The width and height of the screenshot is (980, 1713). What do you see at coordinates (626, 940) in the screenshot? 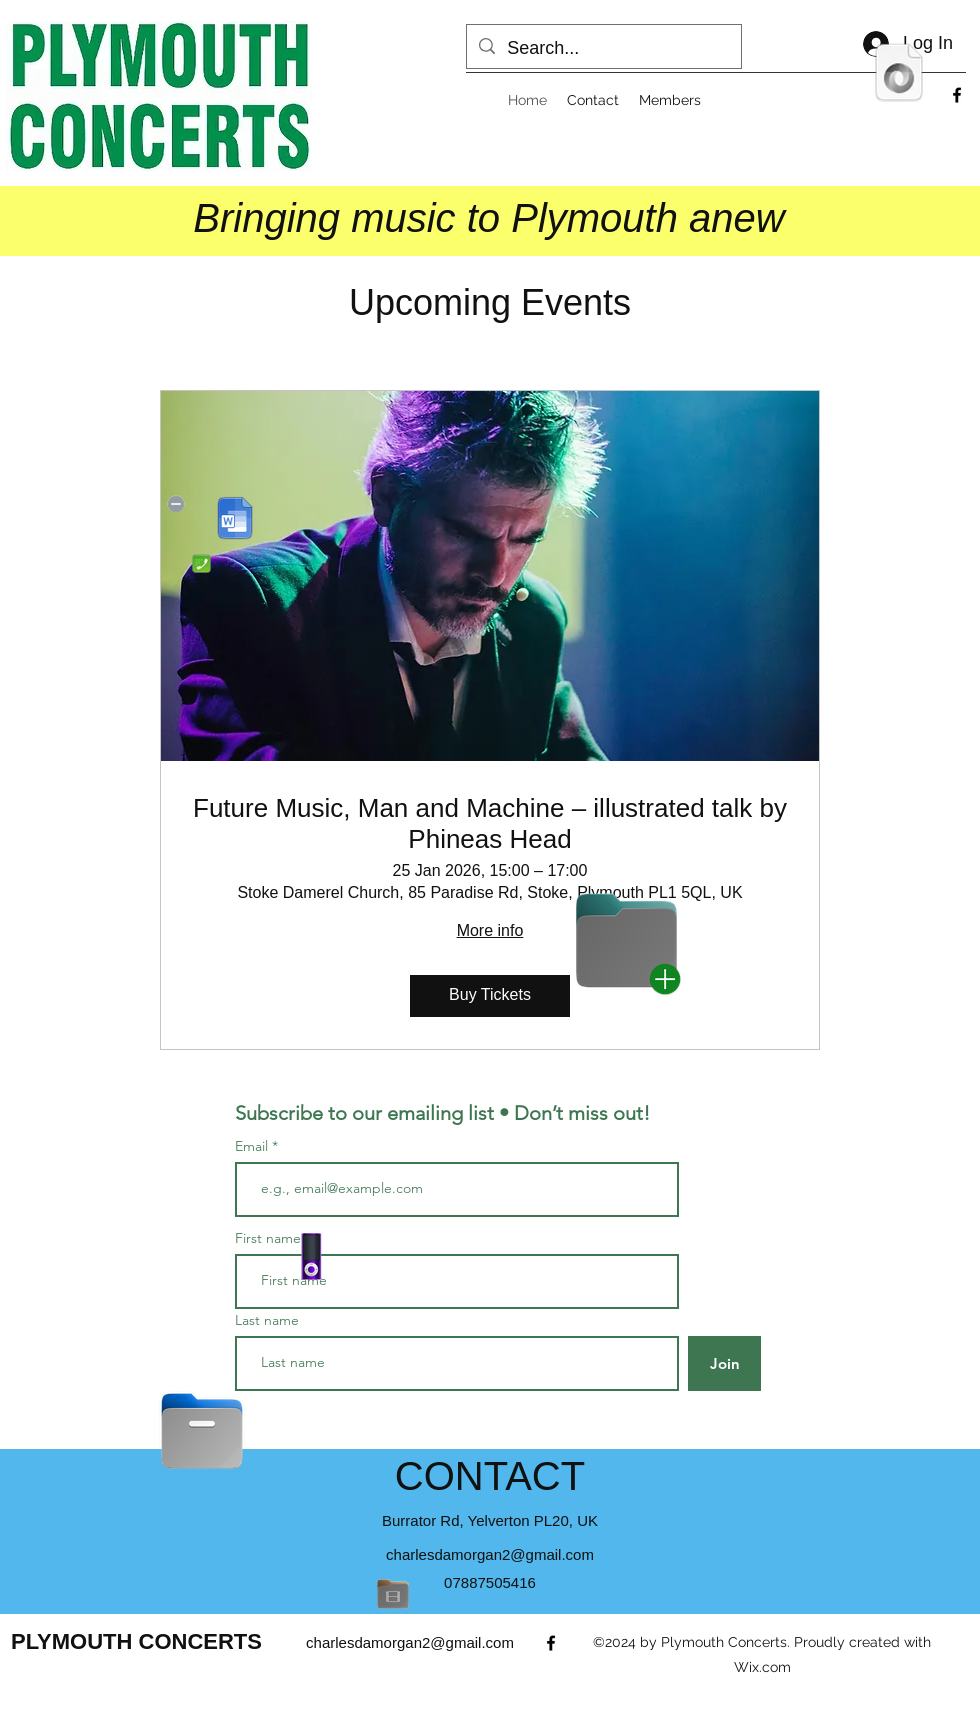
I see `create a new folder` at bounding box center [626, 940].